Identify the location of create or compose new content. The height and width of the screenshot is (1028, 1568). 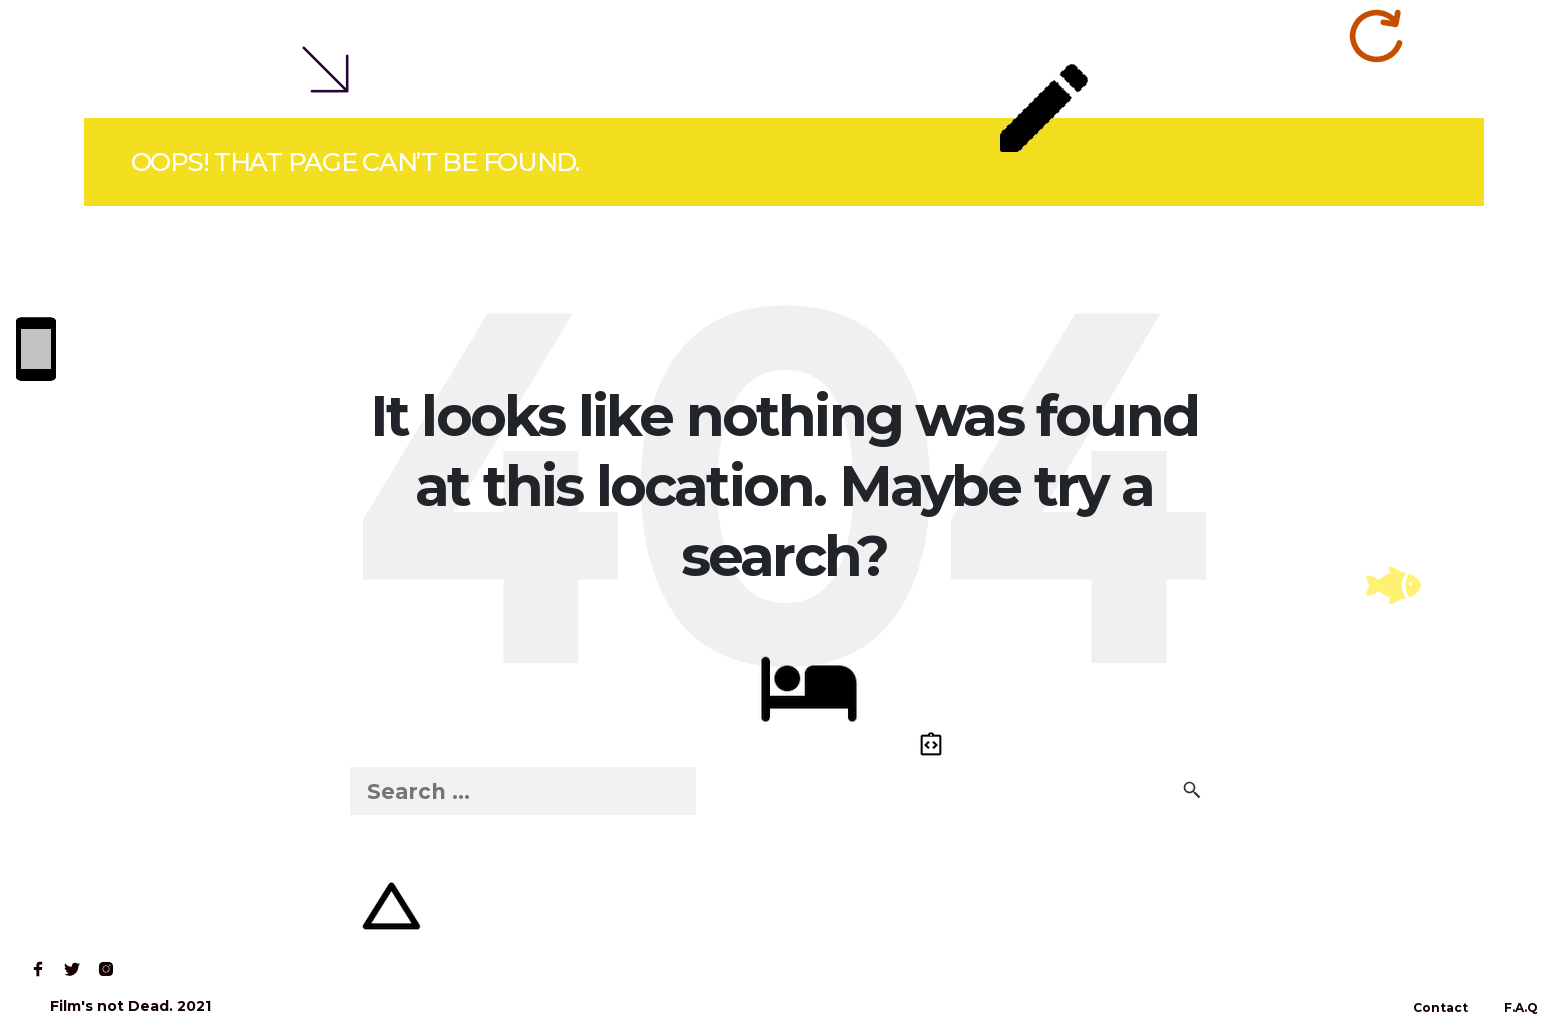
(1044, 108).